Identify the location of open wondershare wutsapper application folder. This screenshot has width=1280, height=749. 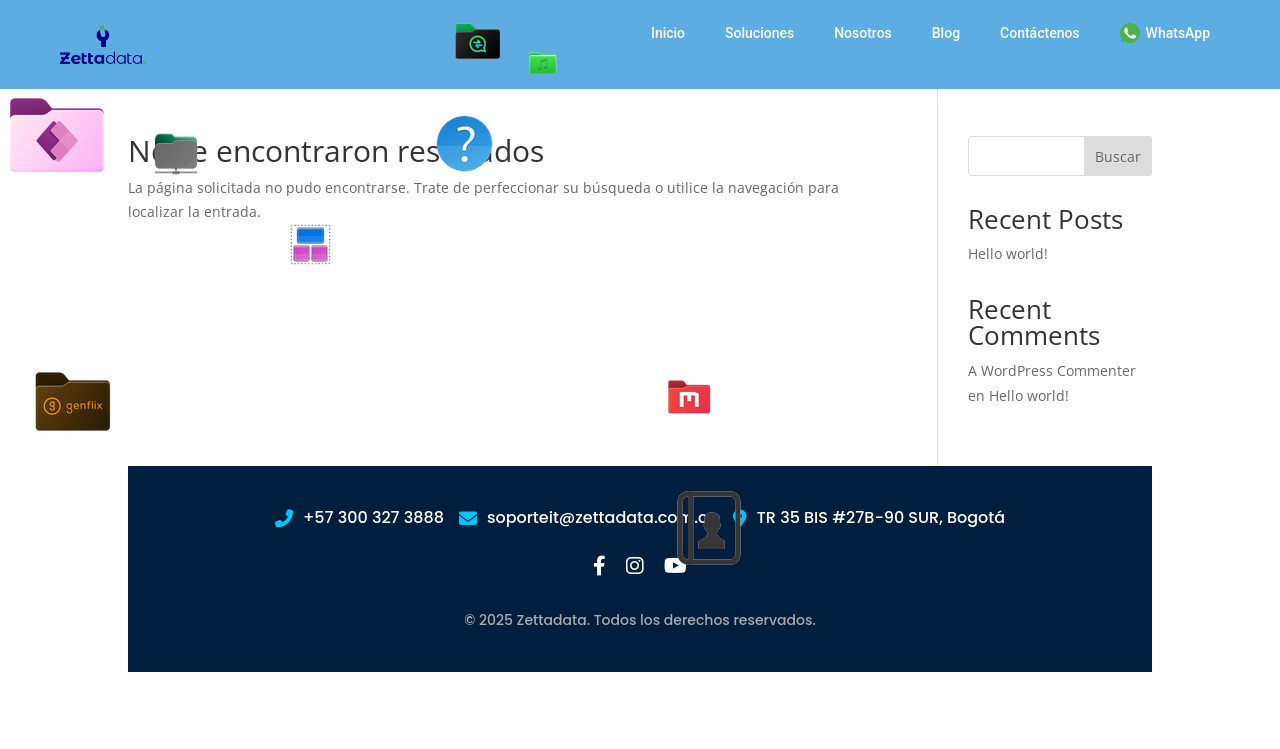
(477, 42).